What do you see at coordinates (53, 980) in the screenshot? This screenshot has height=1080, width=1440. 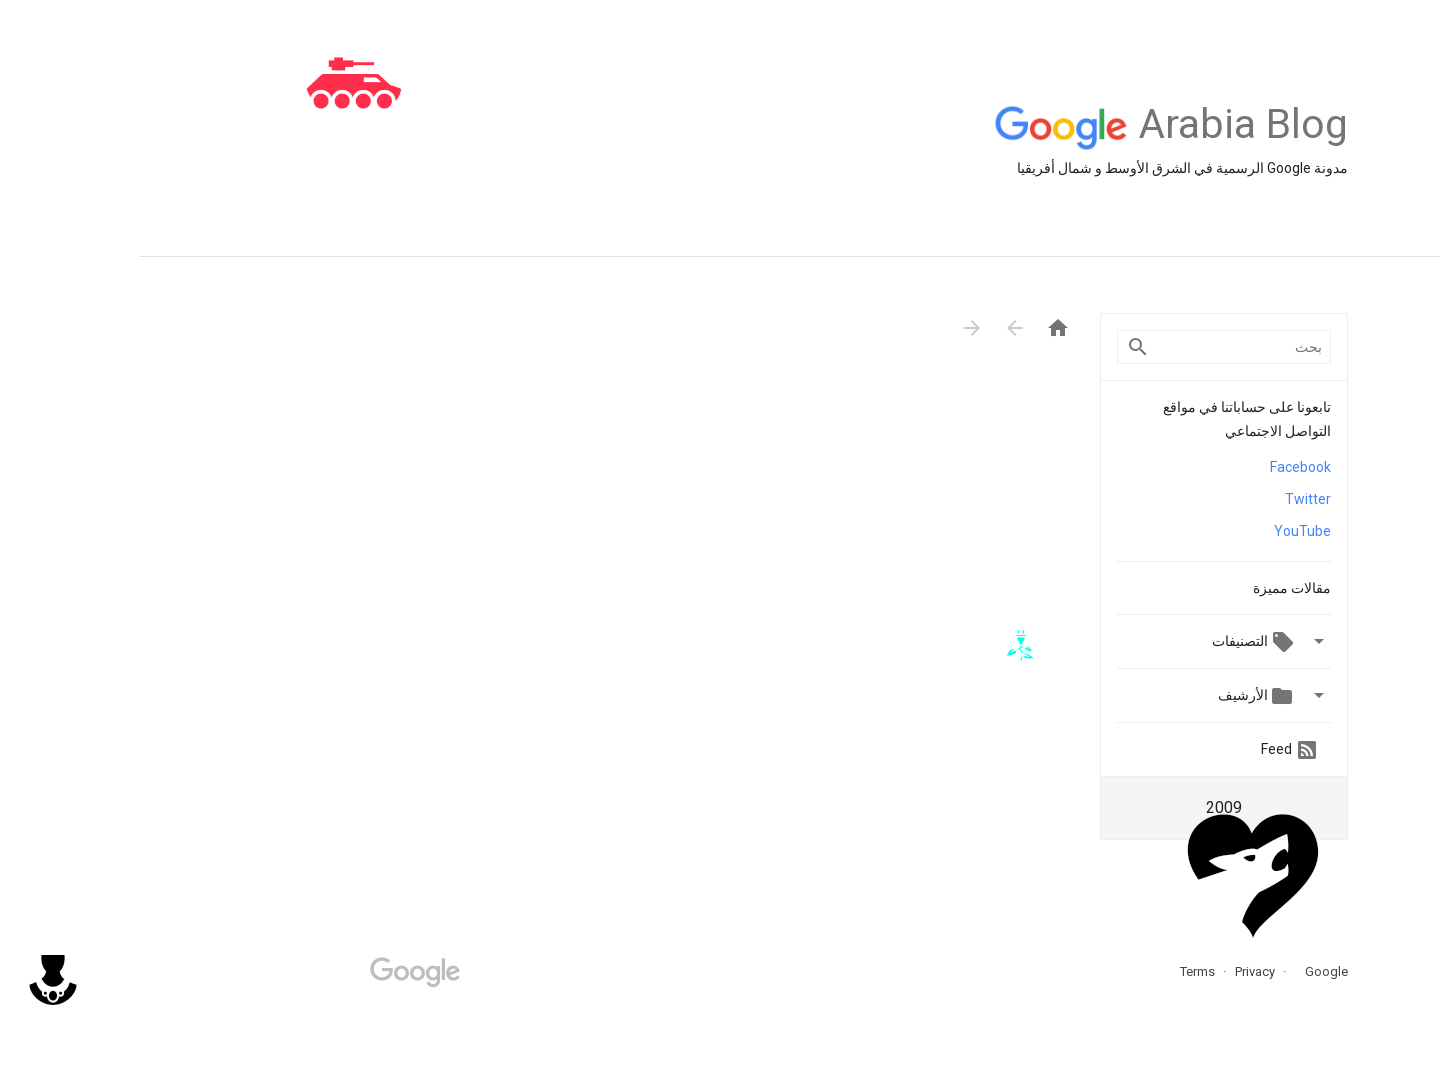 I see `view jewelry or accessories collection` at bounding box center [53, 980].